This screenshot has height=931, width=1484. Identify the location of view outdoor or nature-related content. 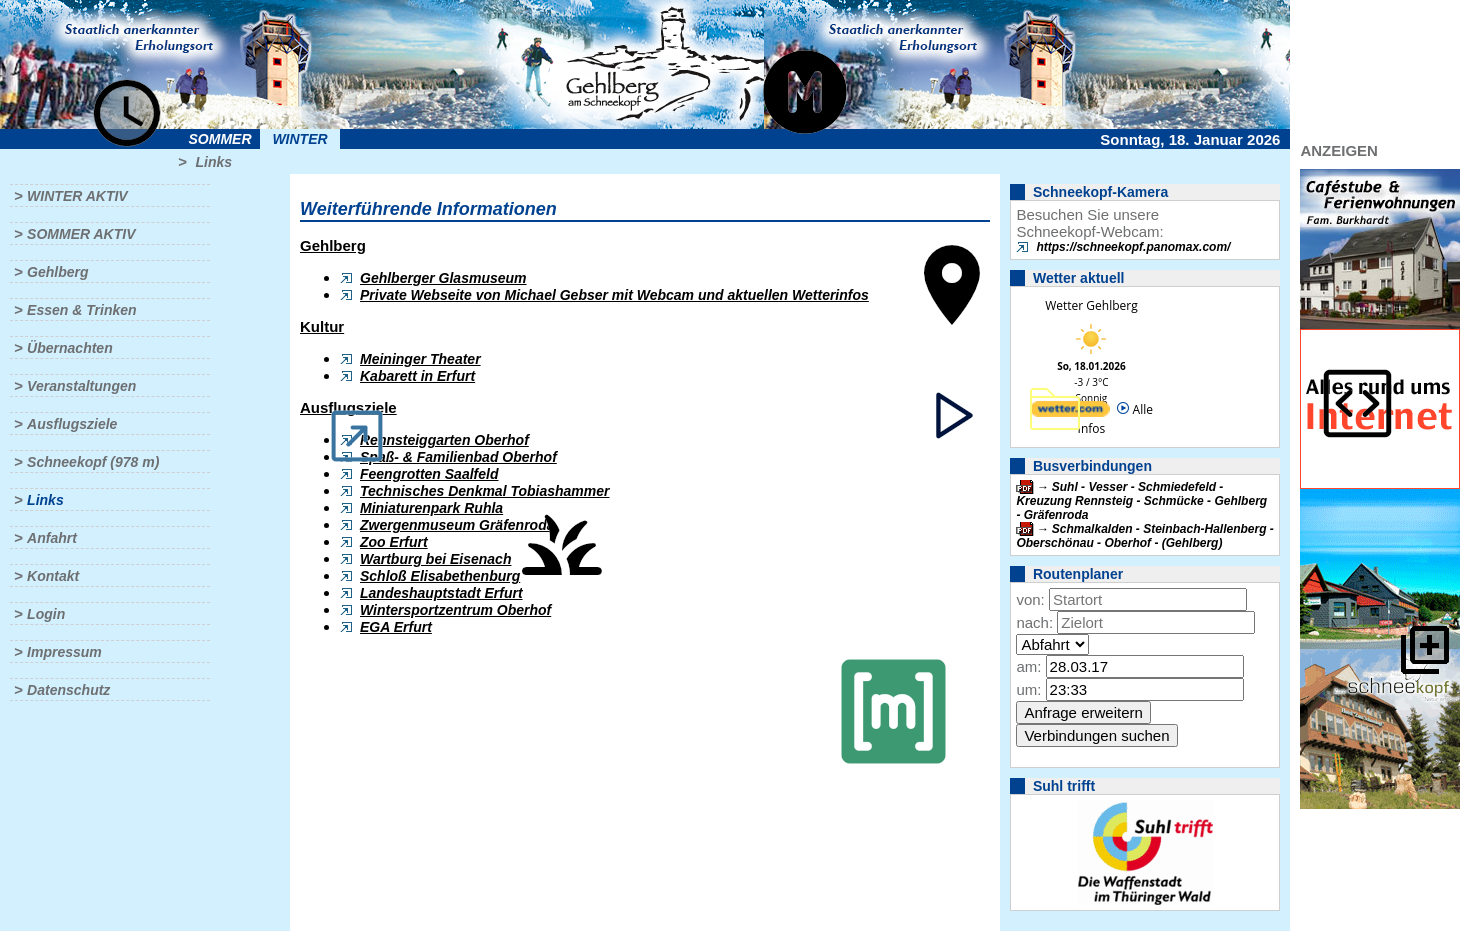
(562, 543).